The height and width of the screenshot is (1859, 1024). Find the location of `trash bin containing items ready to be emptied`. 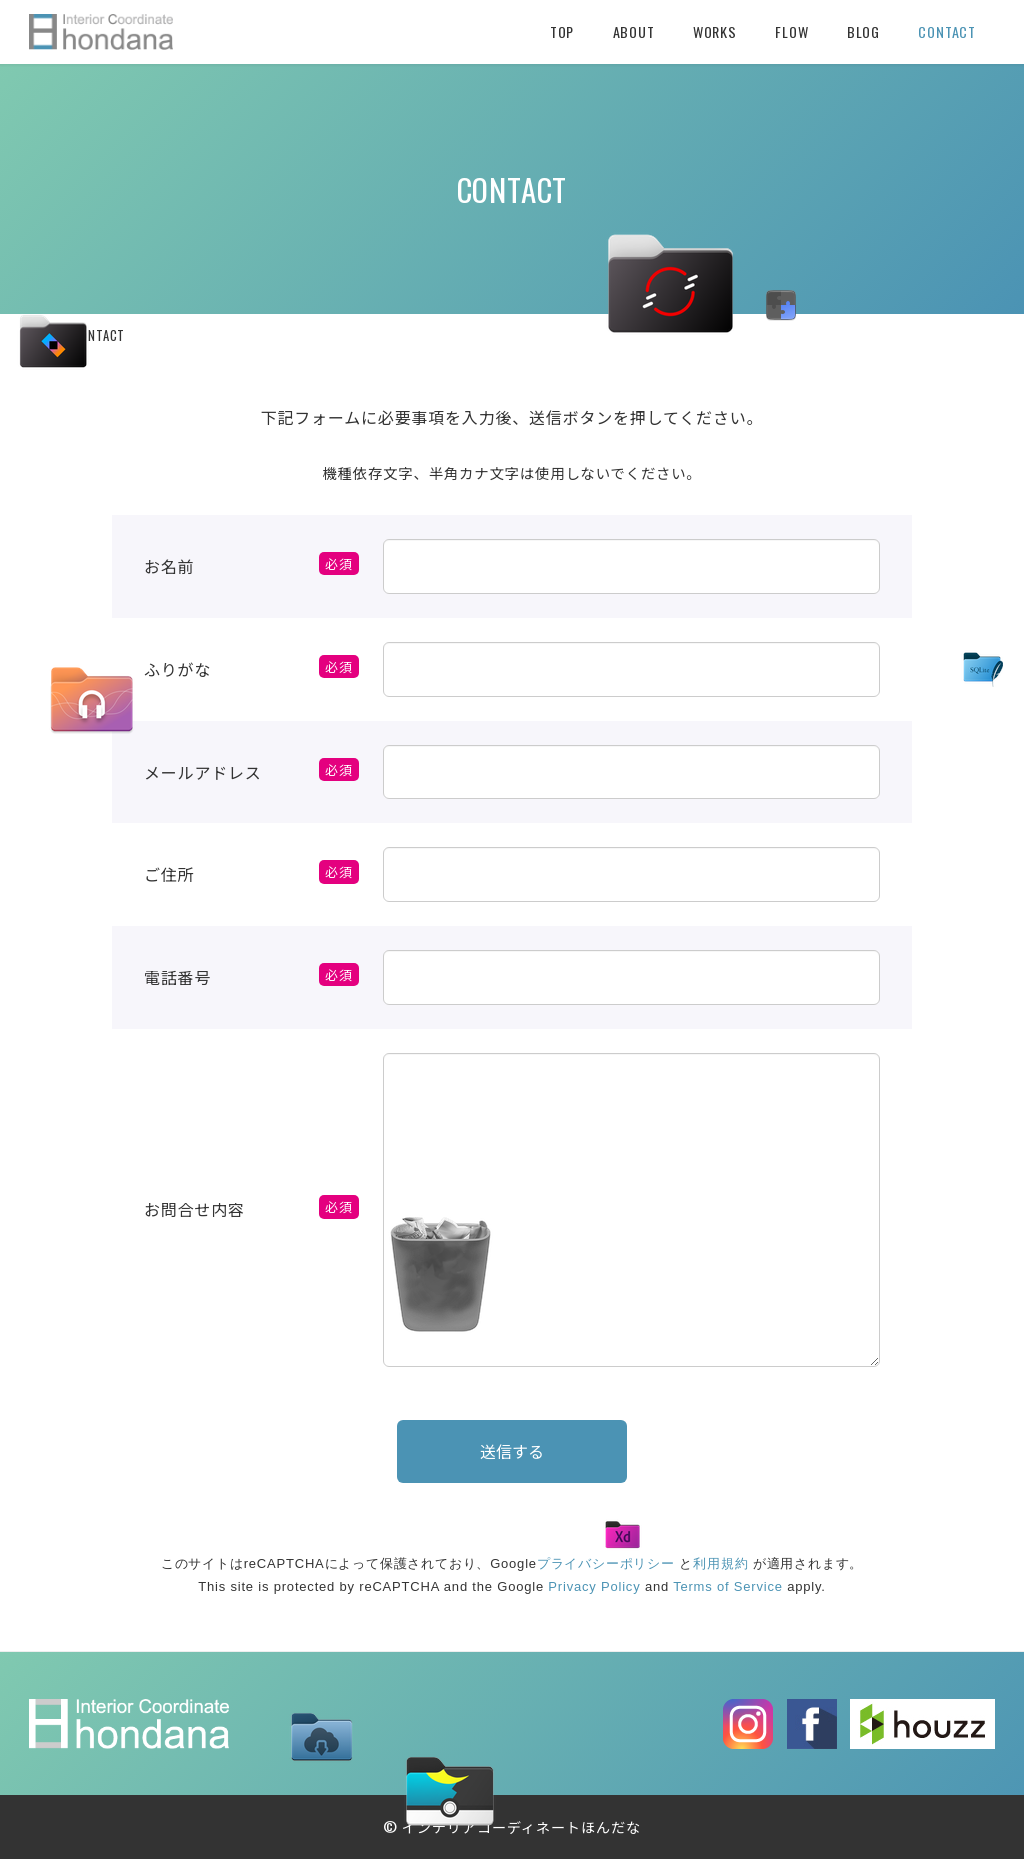

trash bin containing items ready to be emptied is located at coordinates (440, 1275).